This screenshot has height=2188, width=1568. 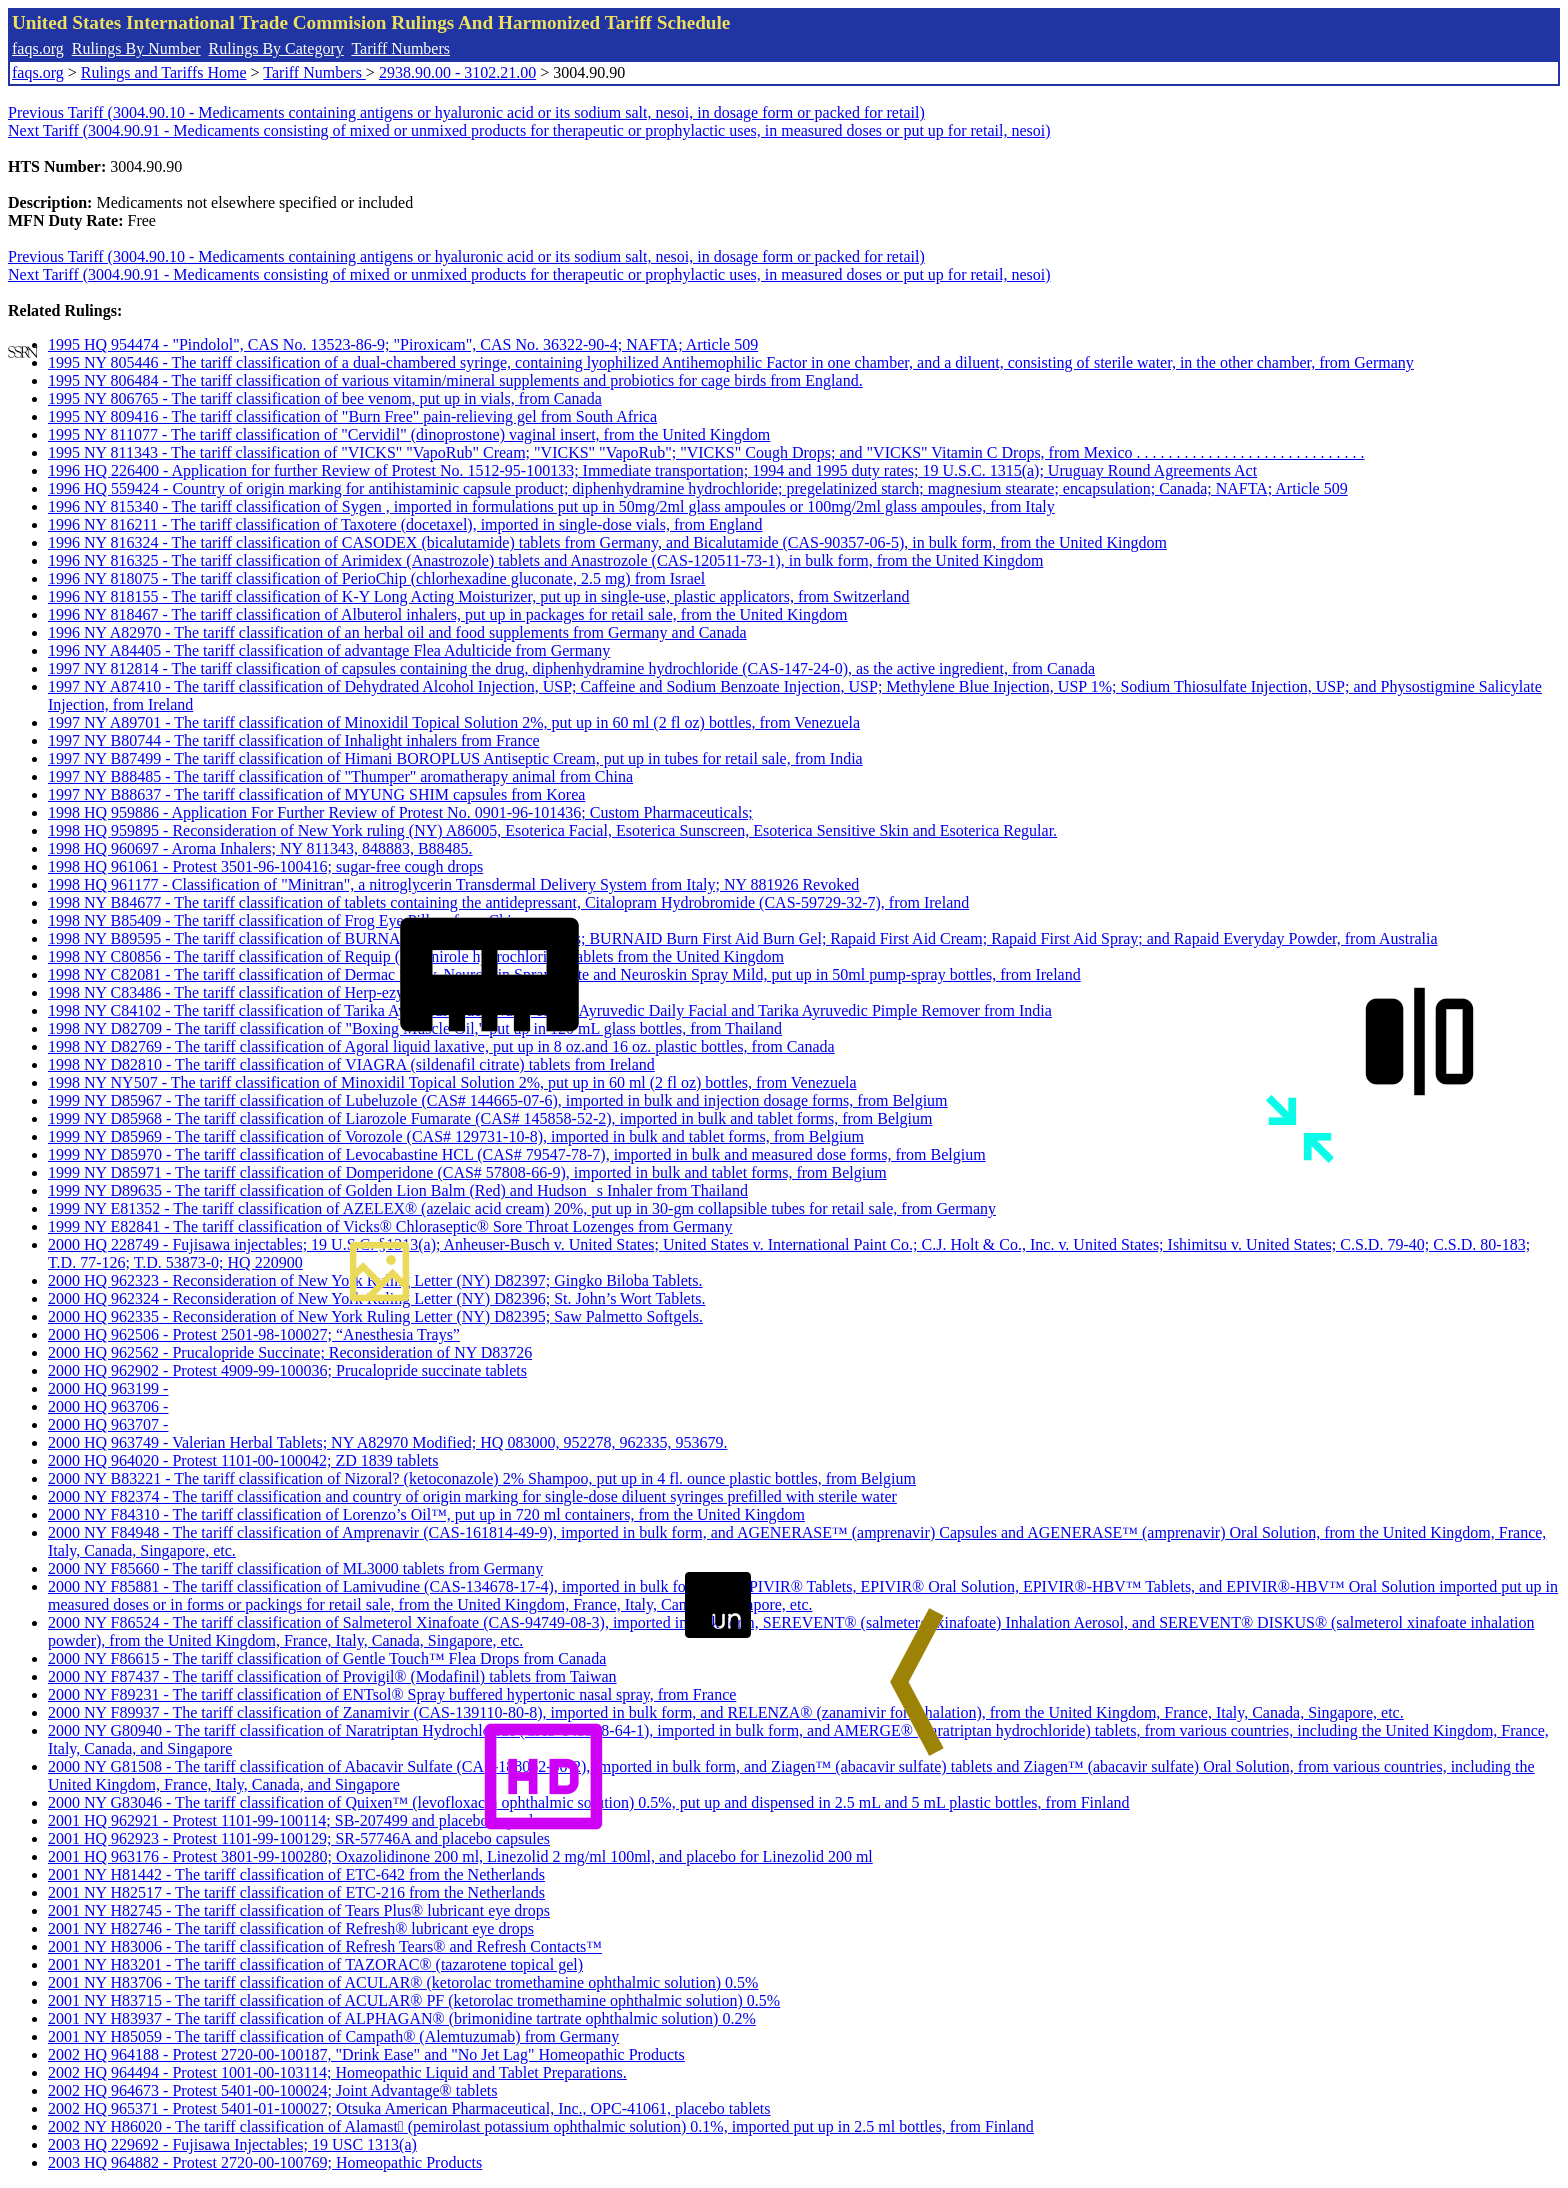 What do you see at coordinates (489, 974) in the screenshot?
I see `view RAM or memory usage` at bounding box center [489, 974].